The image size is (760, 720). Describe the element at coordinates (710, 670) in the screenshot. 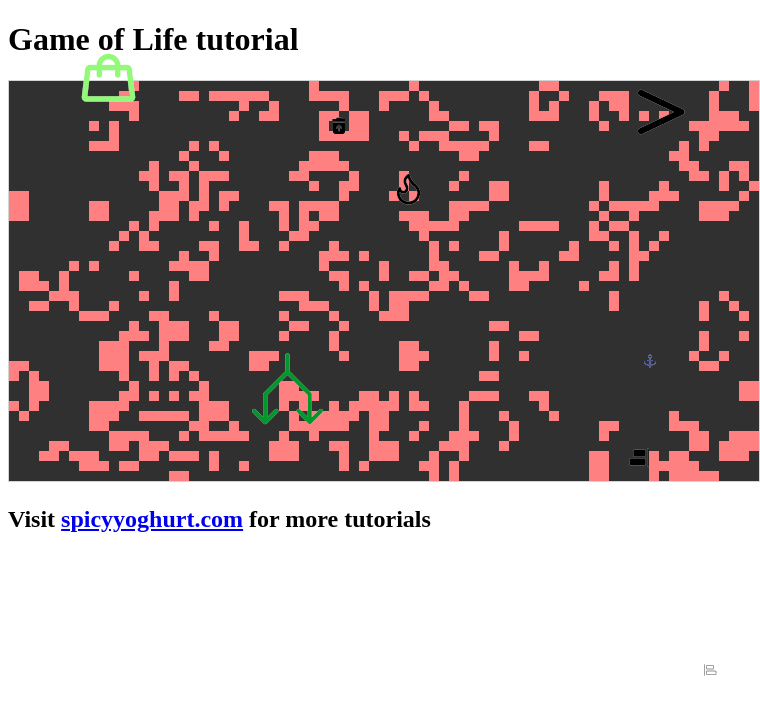

I see `align text to the left margin` at that location.